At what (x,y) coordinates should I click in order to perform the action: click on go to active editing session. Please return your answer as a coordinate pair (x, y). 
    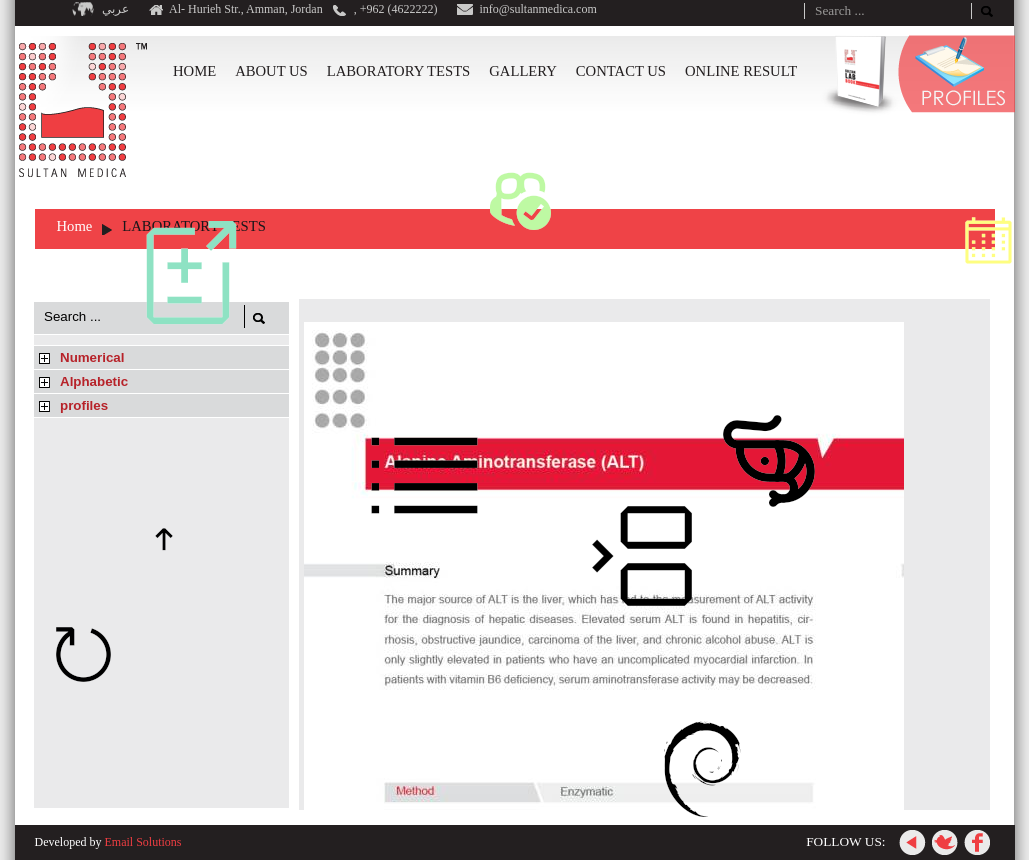
    Looking at the image, I should click on (188, 276).